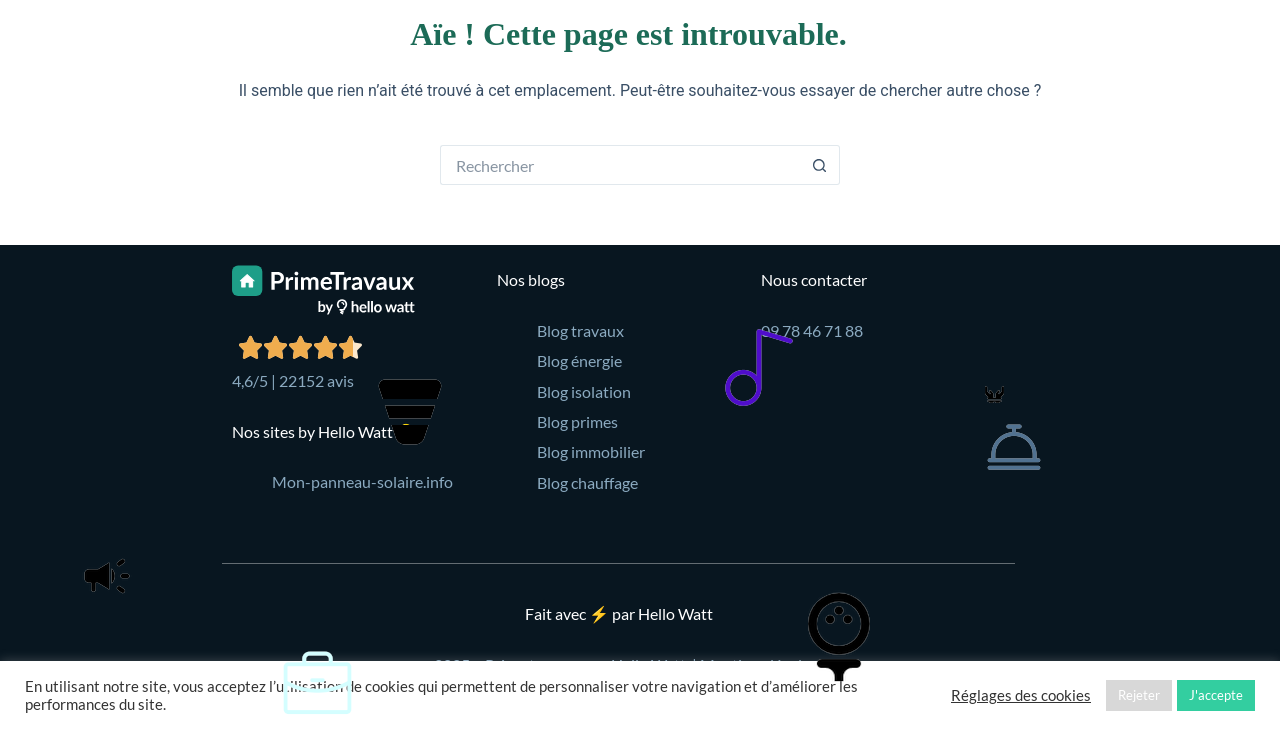 The height and width of the screenshot is (730, 1280). I want to click on view announcements or notifications, so click(107, 576).